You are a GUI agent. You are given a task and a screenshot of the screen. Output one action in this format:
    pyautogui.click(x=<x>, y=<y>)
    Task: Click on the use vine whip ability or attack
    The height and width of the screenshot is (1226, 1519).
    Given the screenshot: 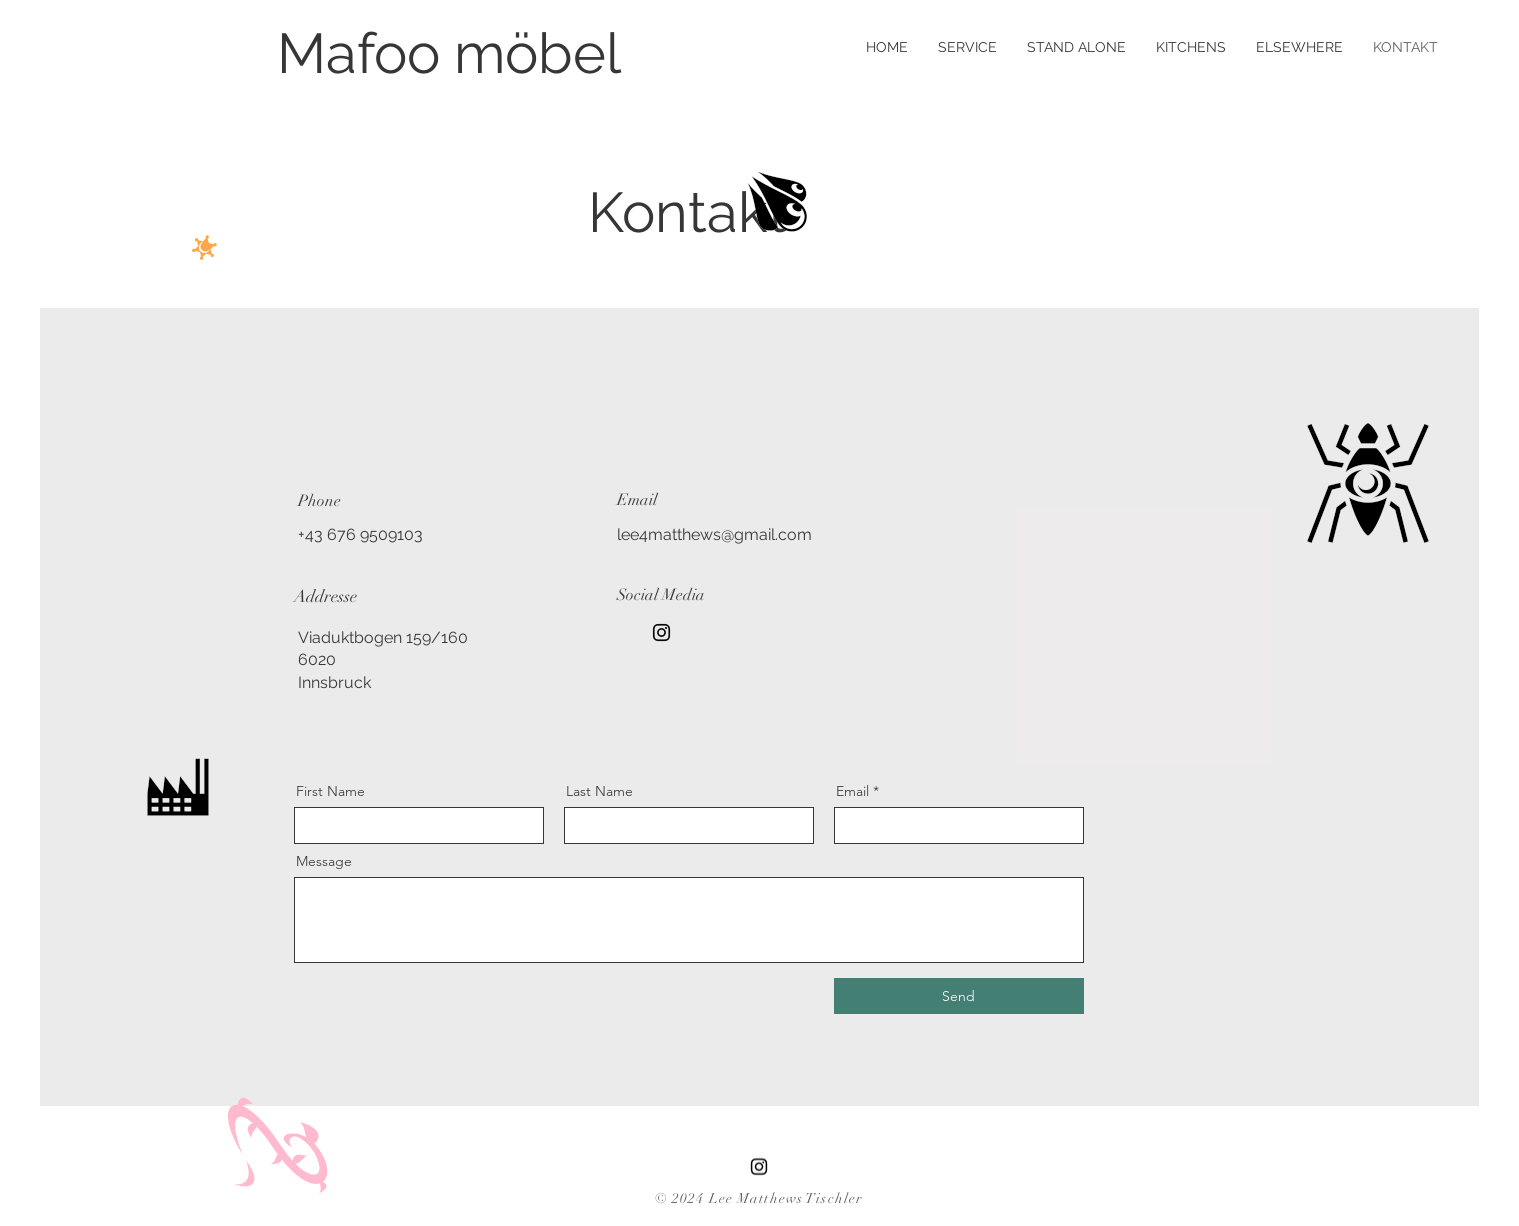 What is the action you would take?
    pyautogui.click(x=277, y=1144)
    